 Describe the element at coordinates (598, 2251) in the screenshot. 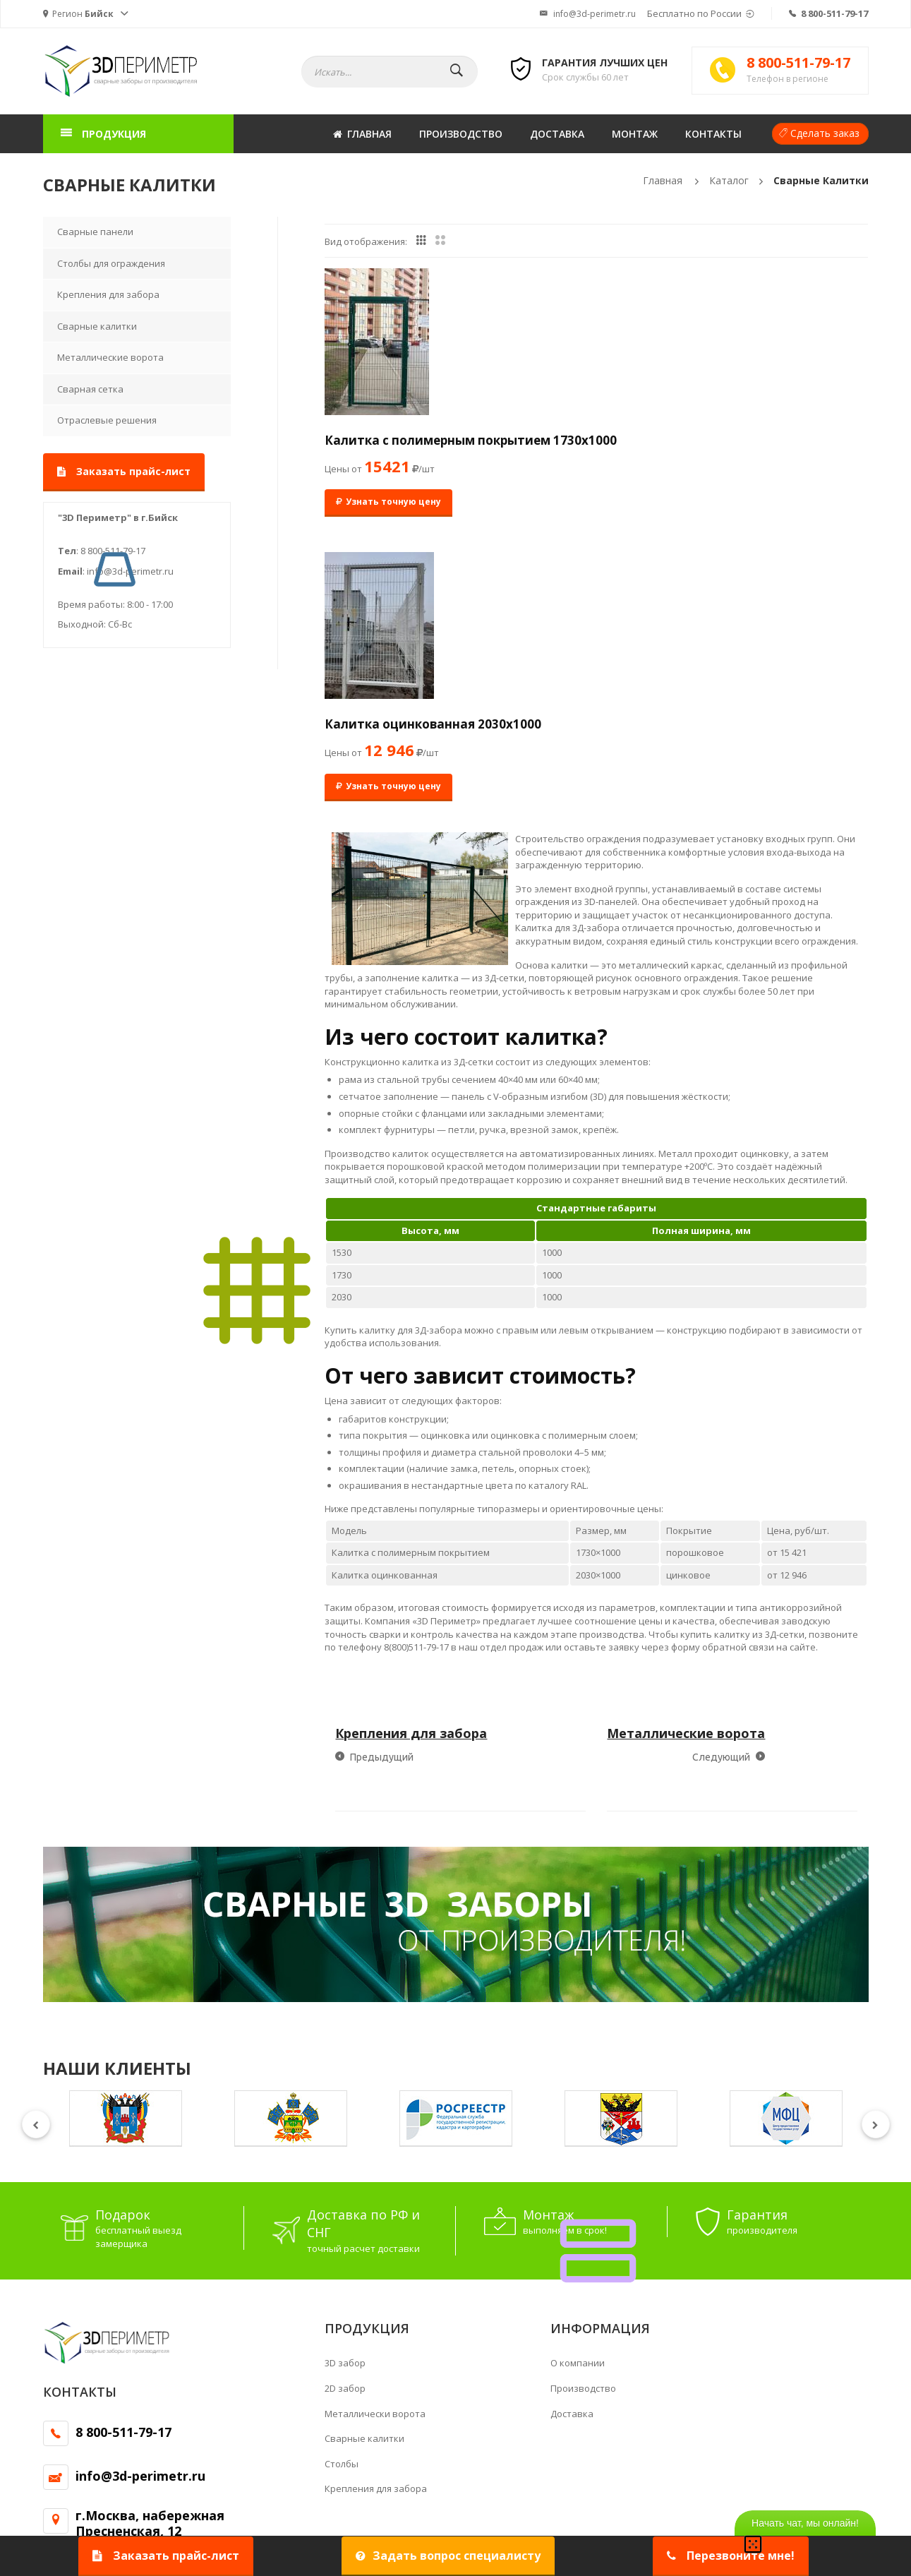

I see `switch to row view layout` at that location.